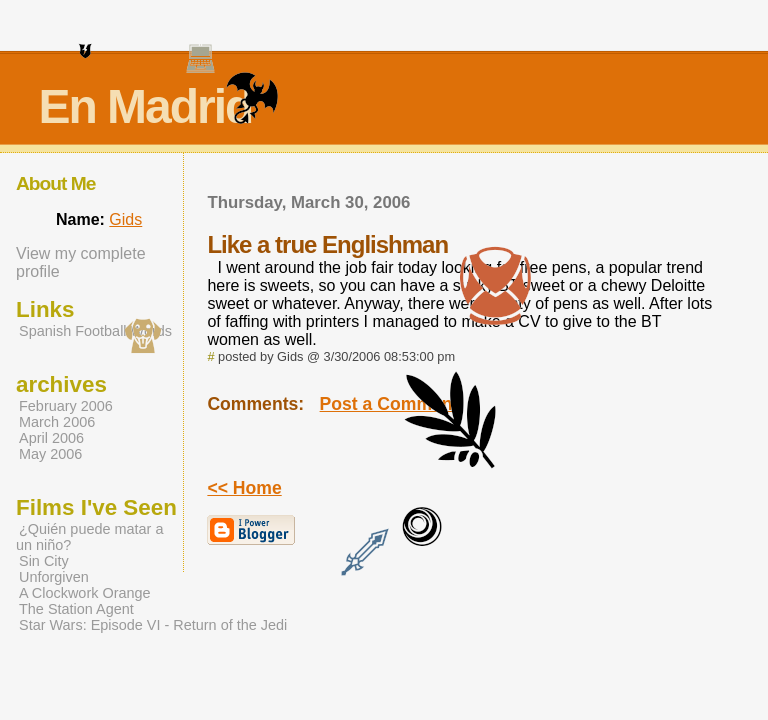 Image resolution: width=768 pixels, height=720 pixels. I want to click on indicates loading or processing state, so click(422, 526).